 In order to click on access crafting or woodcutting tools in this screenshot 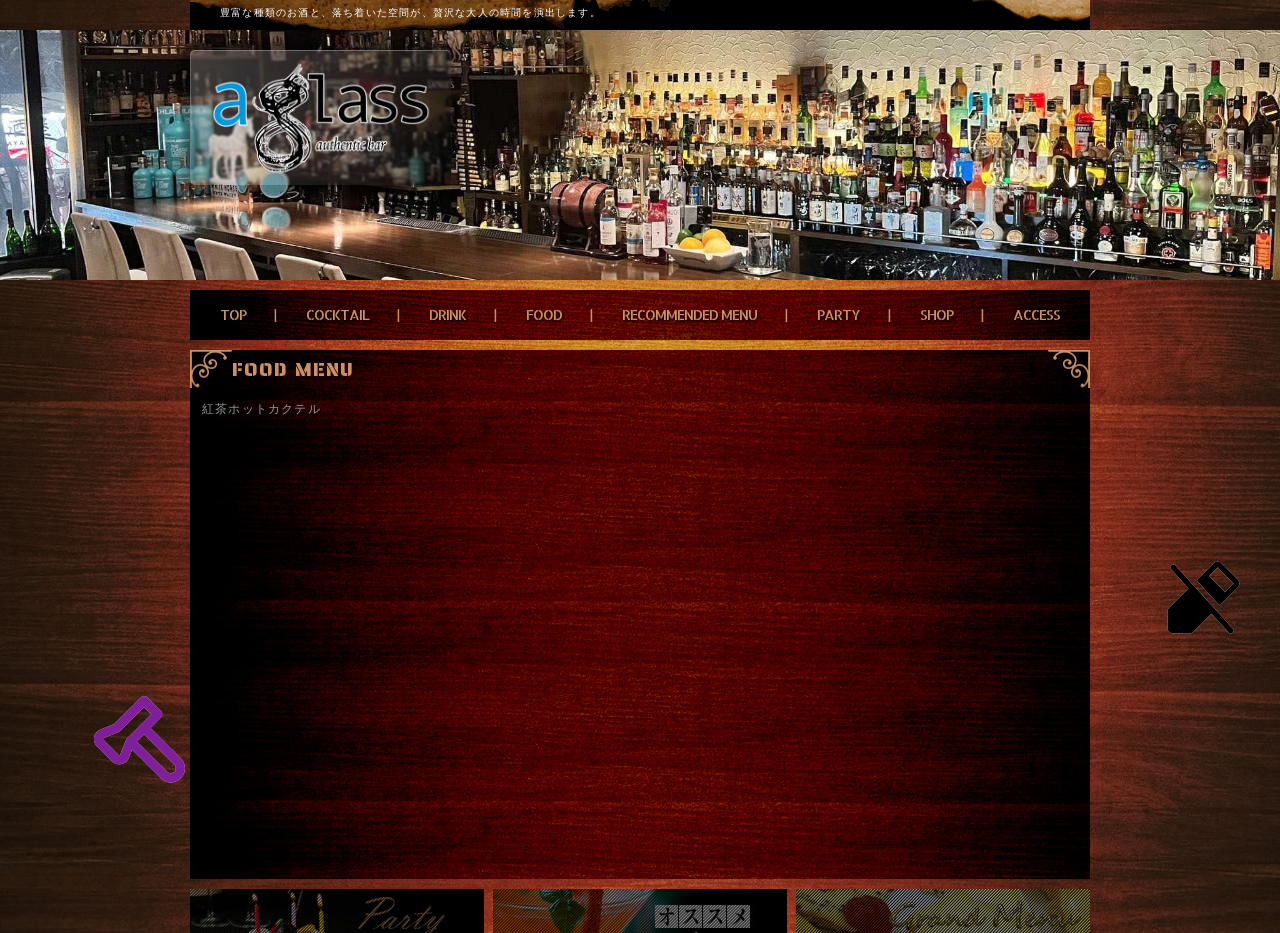, I will do `click(139, 741)`.